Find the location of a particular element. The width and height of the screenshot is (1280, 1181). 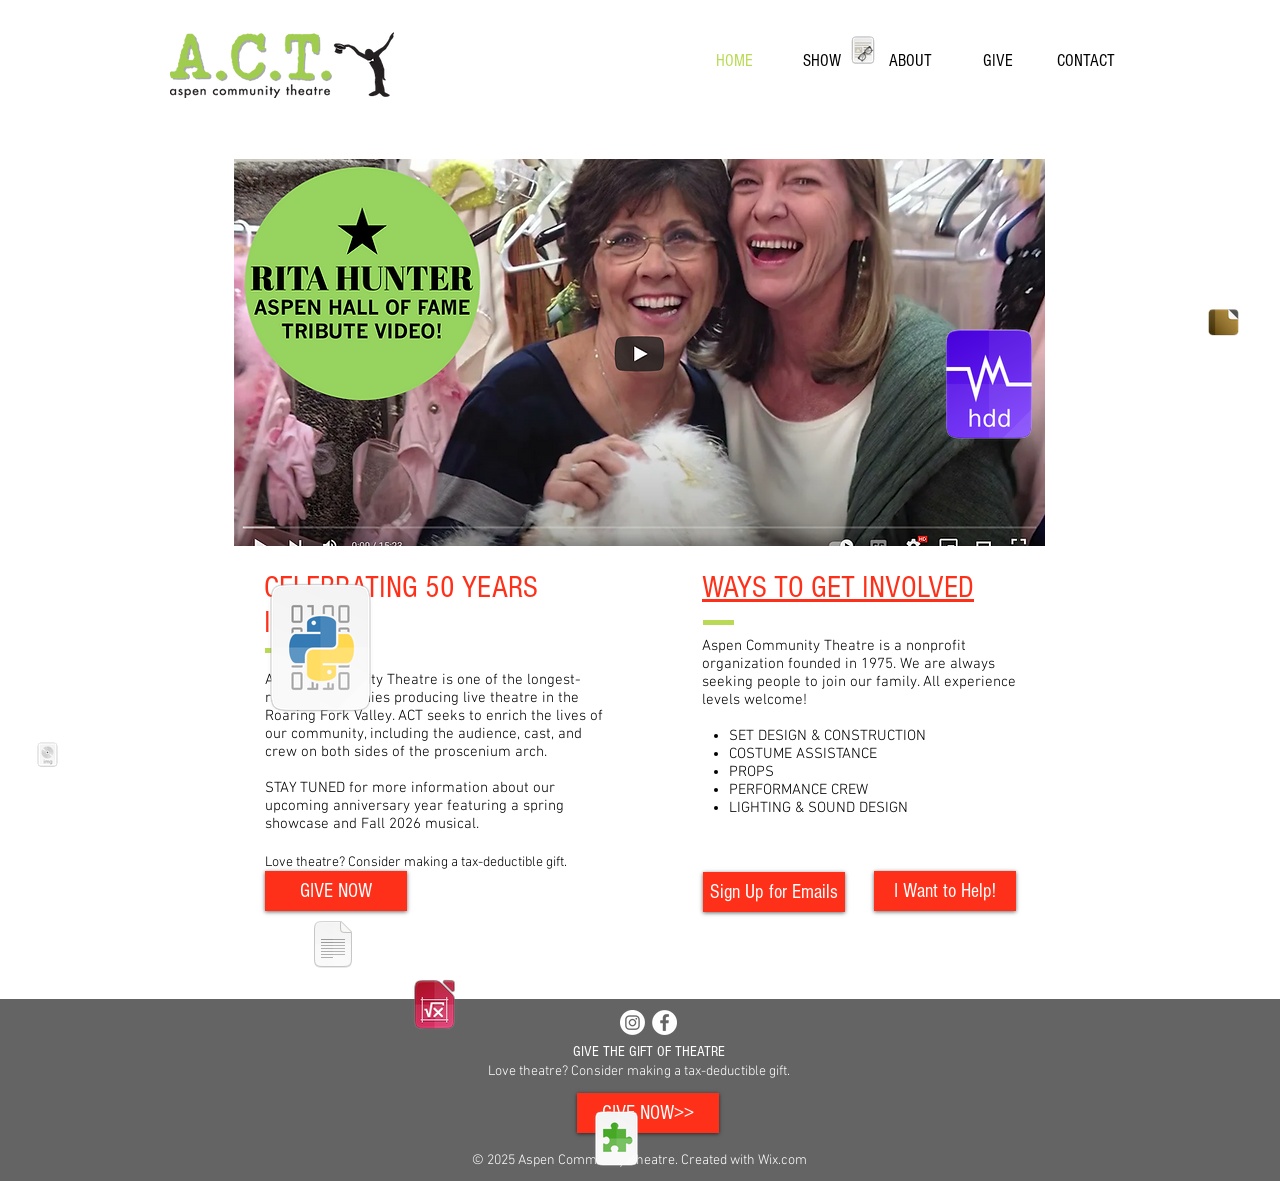

open the documents app is located at coordinates (863, 50).